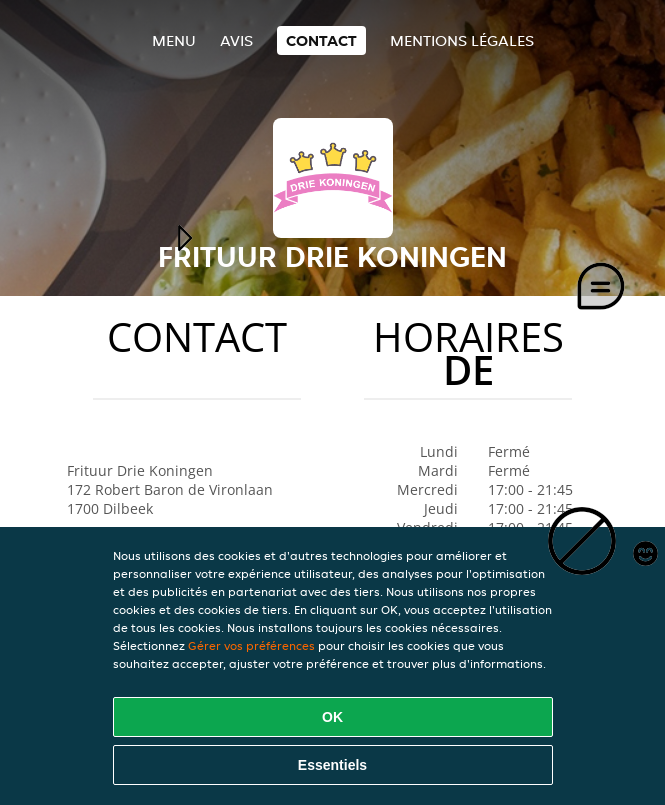 The height and width of the screenshot is (805, 665). Describe the element at coordinates (582, 541) in the screenshot. I see `indicates a blocked or prohibited action` at that location.